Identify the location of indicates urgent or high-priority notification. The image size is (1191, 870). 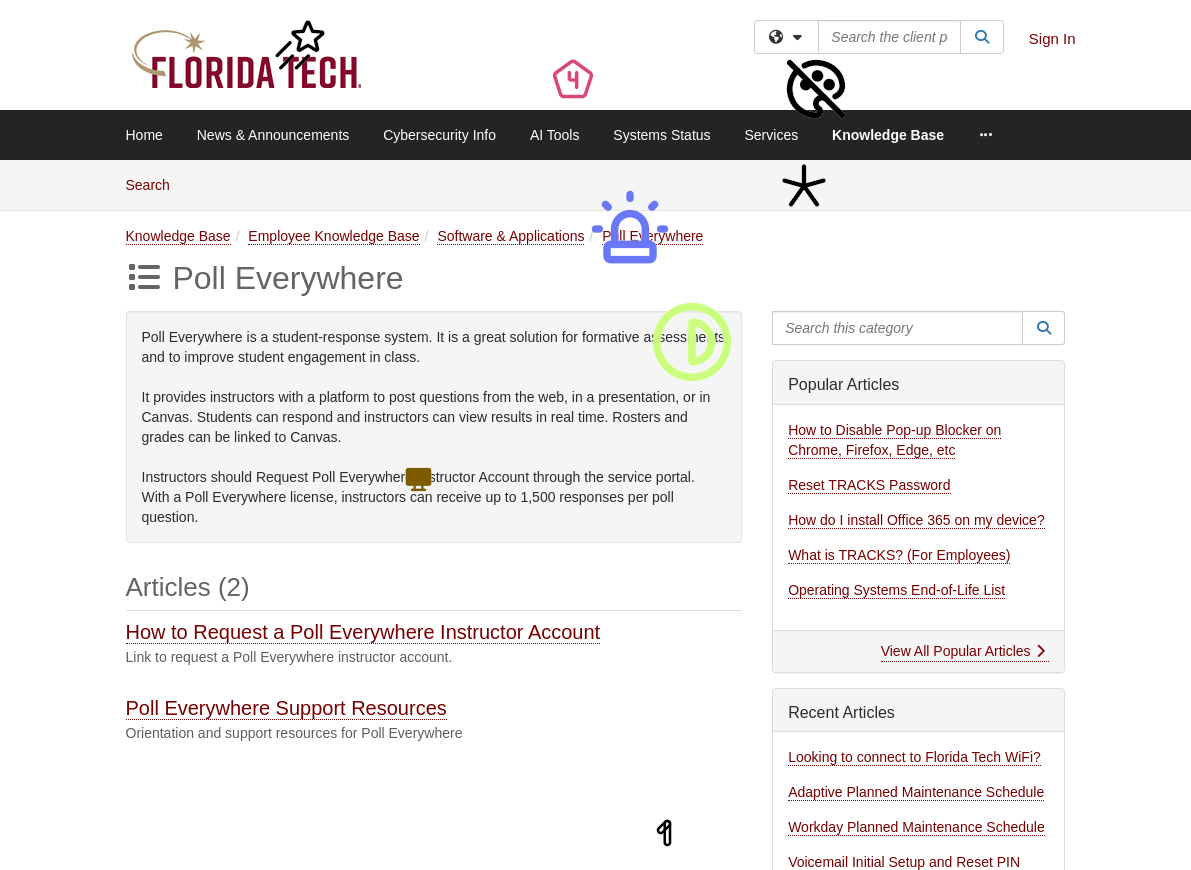
(630, 229).